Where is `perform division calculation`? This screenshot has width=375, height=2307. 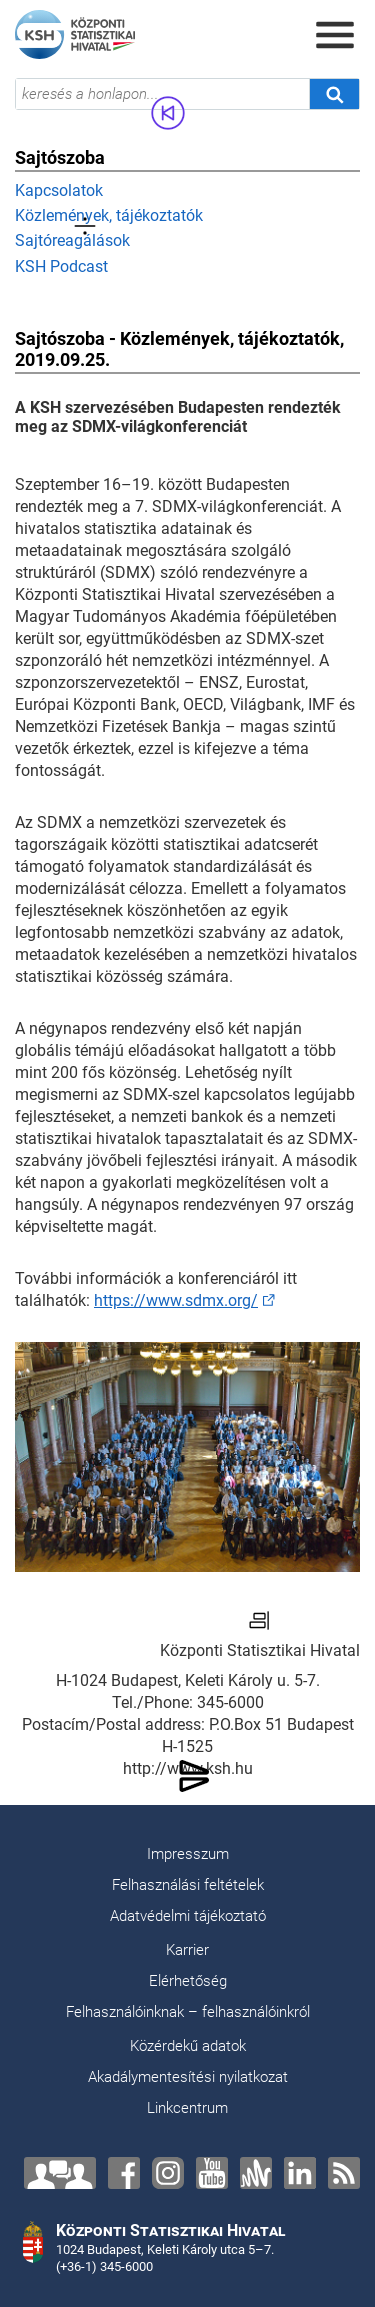
perform division calculation is located at coordinates (85, 226).